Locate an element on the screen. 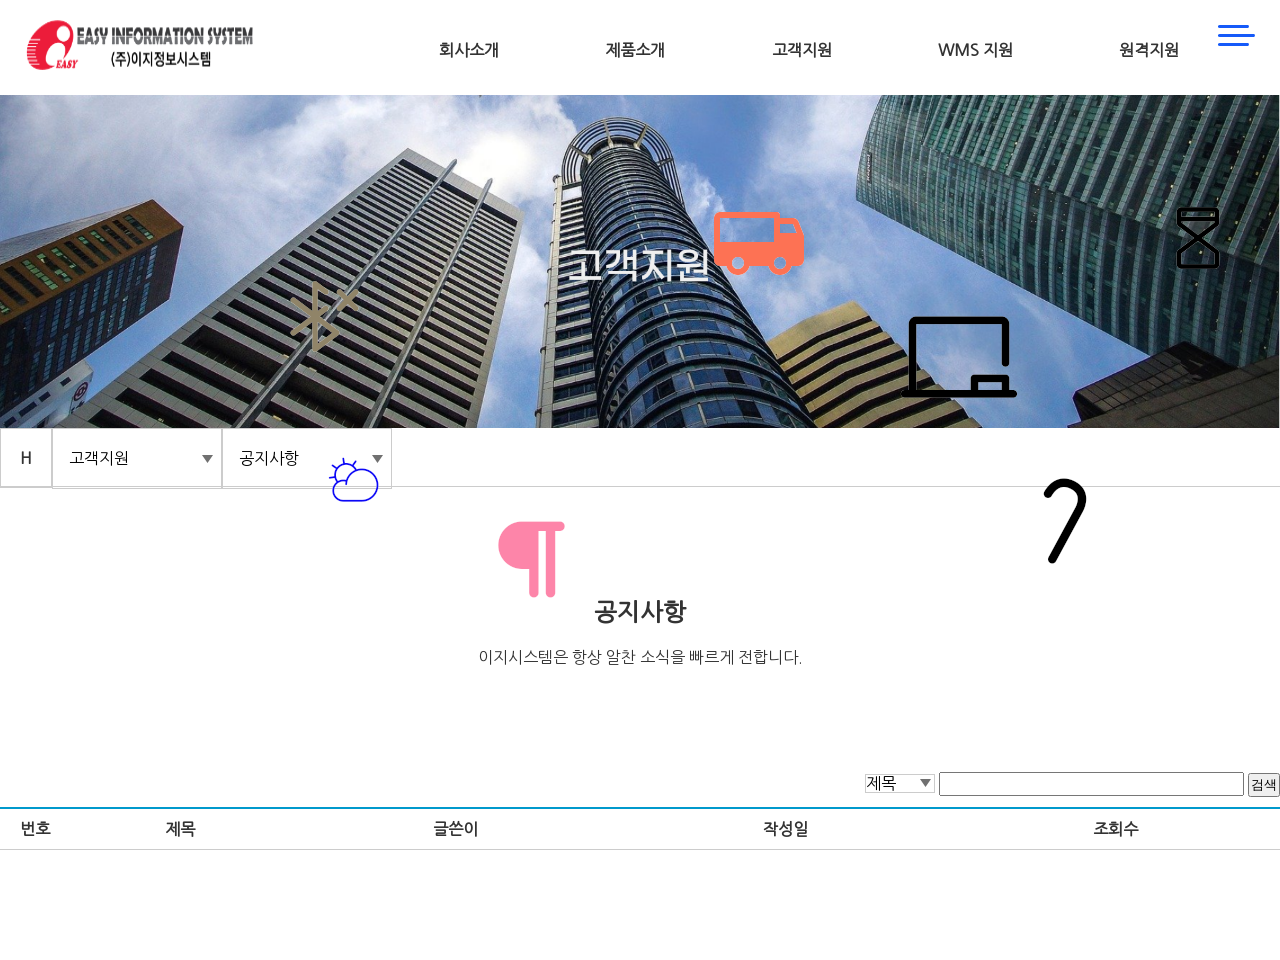 Image resolution: width=1280 pixels, height=960 pixels. track your delivery or shipment is located at coordinates (756, 239).